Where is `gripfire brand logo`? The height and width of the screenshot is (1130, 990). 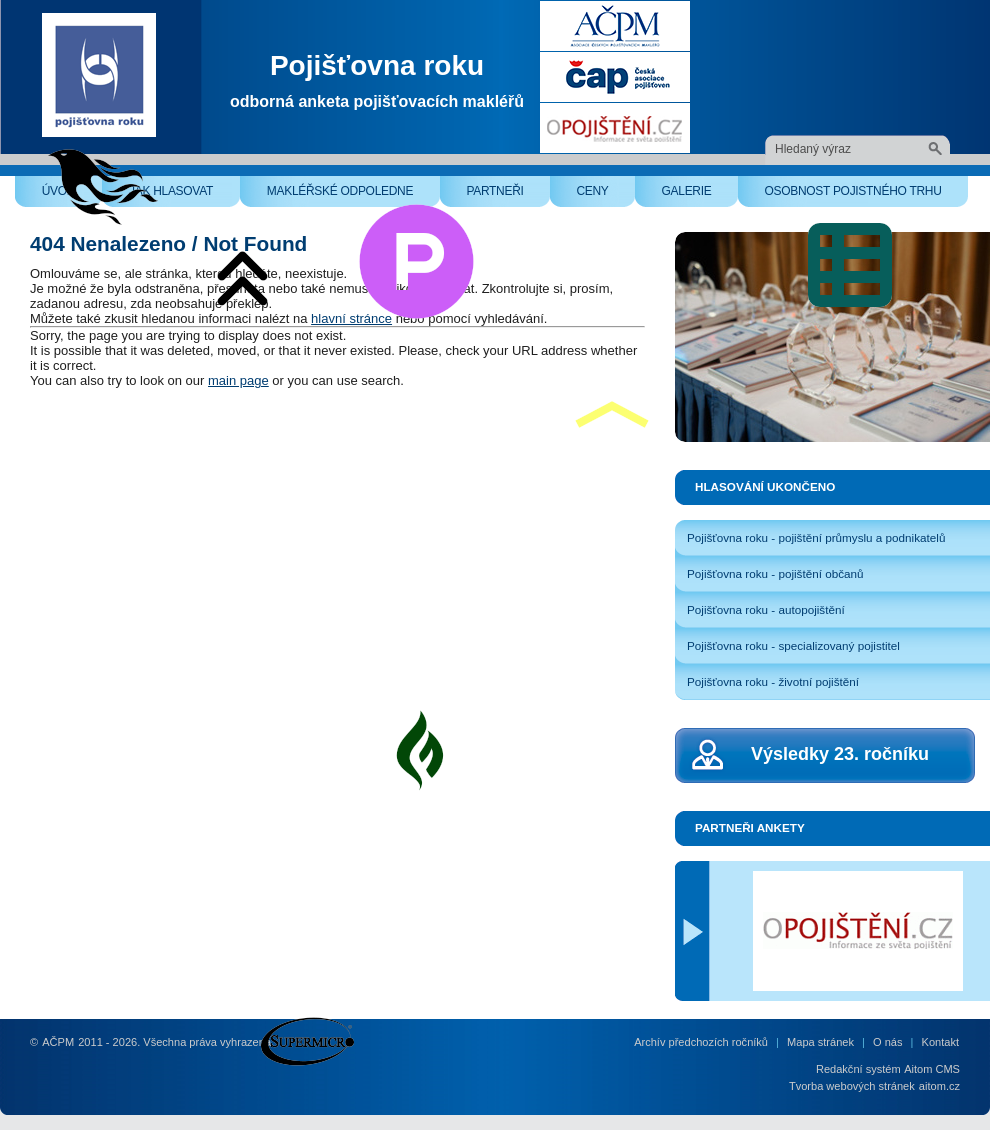 gripfire brand logo is located at coordinates (422, 750).